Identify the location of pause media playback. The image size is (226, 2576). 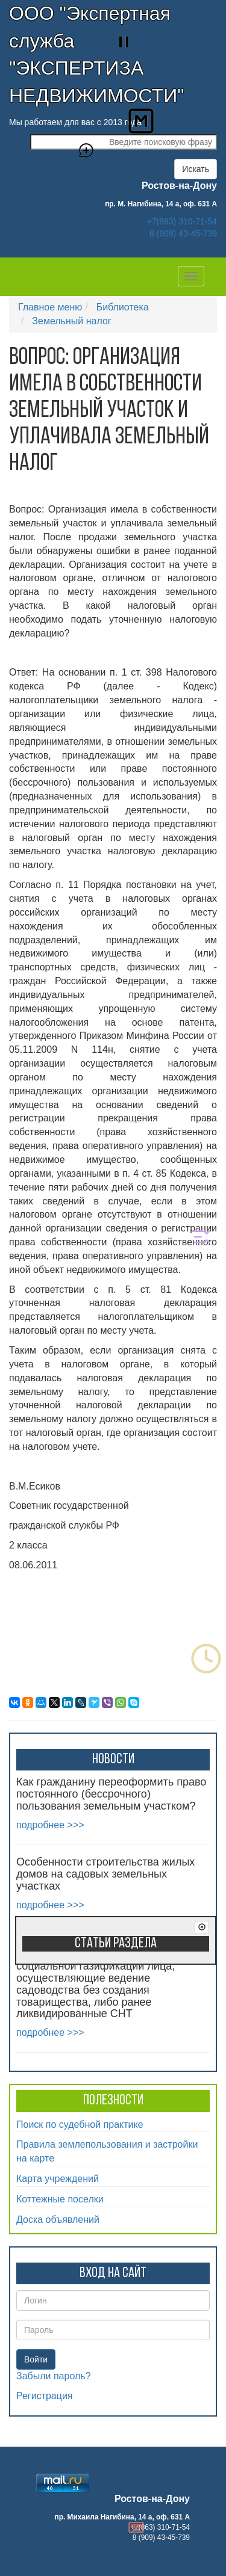
(124, 42).